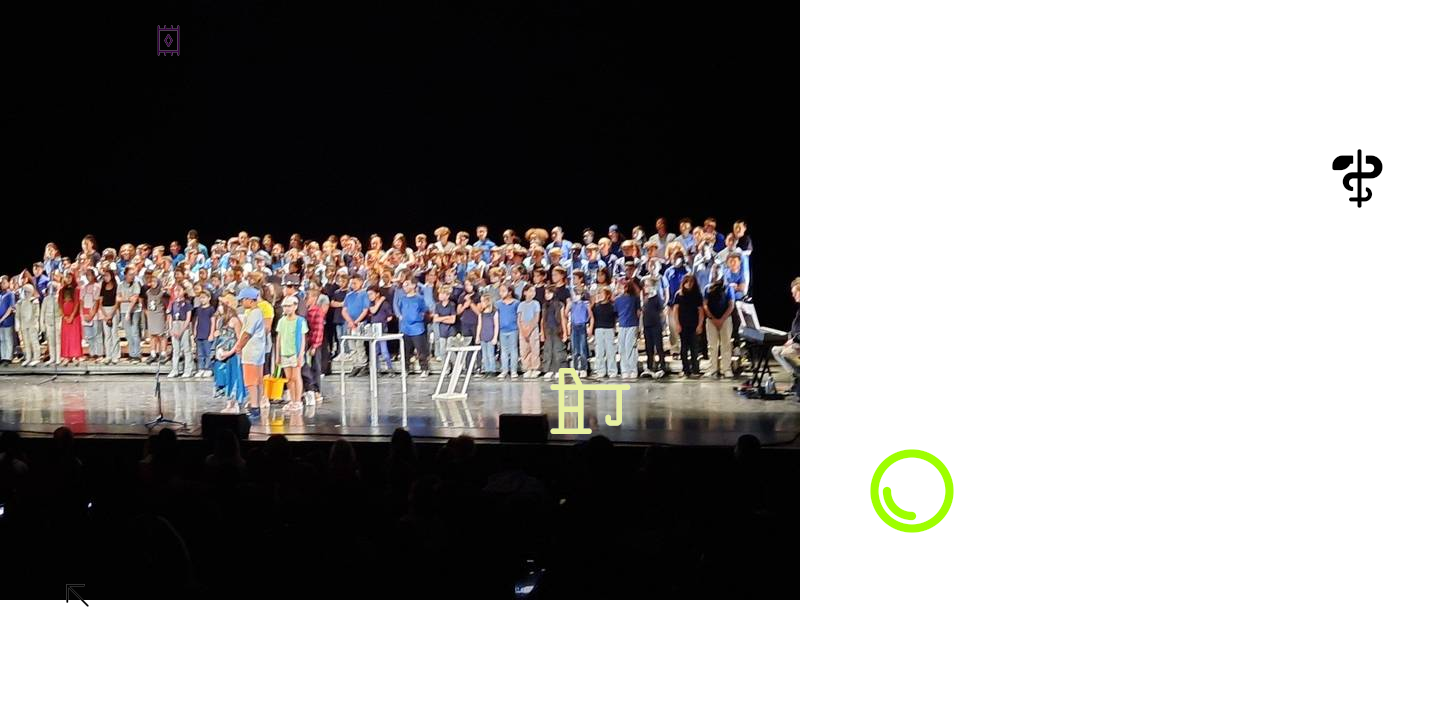  Describe the element at coordinates (168, 40) in the screenshot. I see `view rug or carpet product` at that location.